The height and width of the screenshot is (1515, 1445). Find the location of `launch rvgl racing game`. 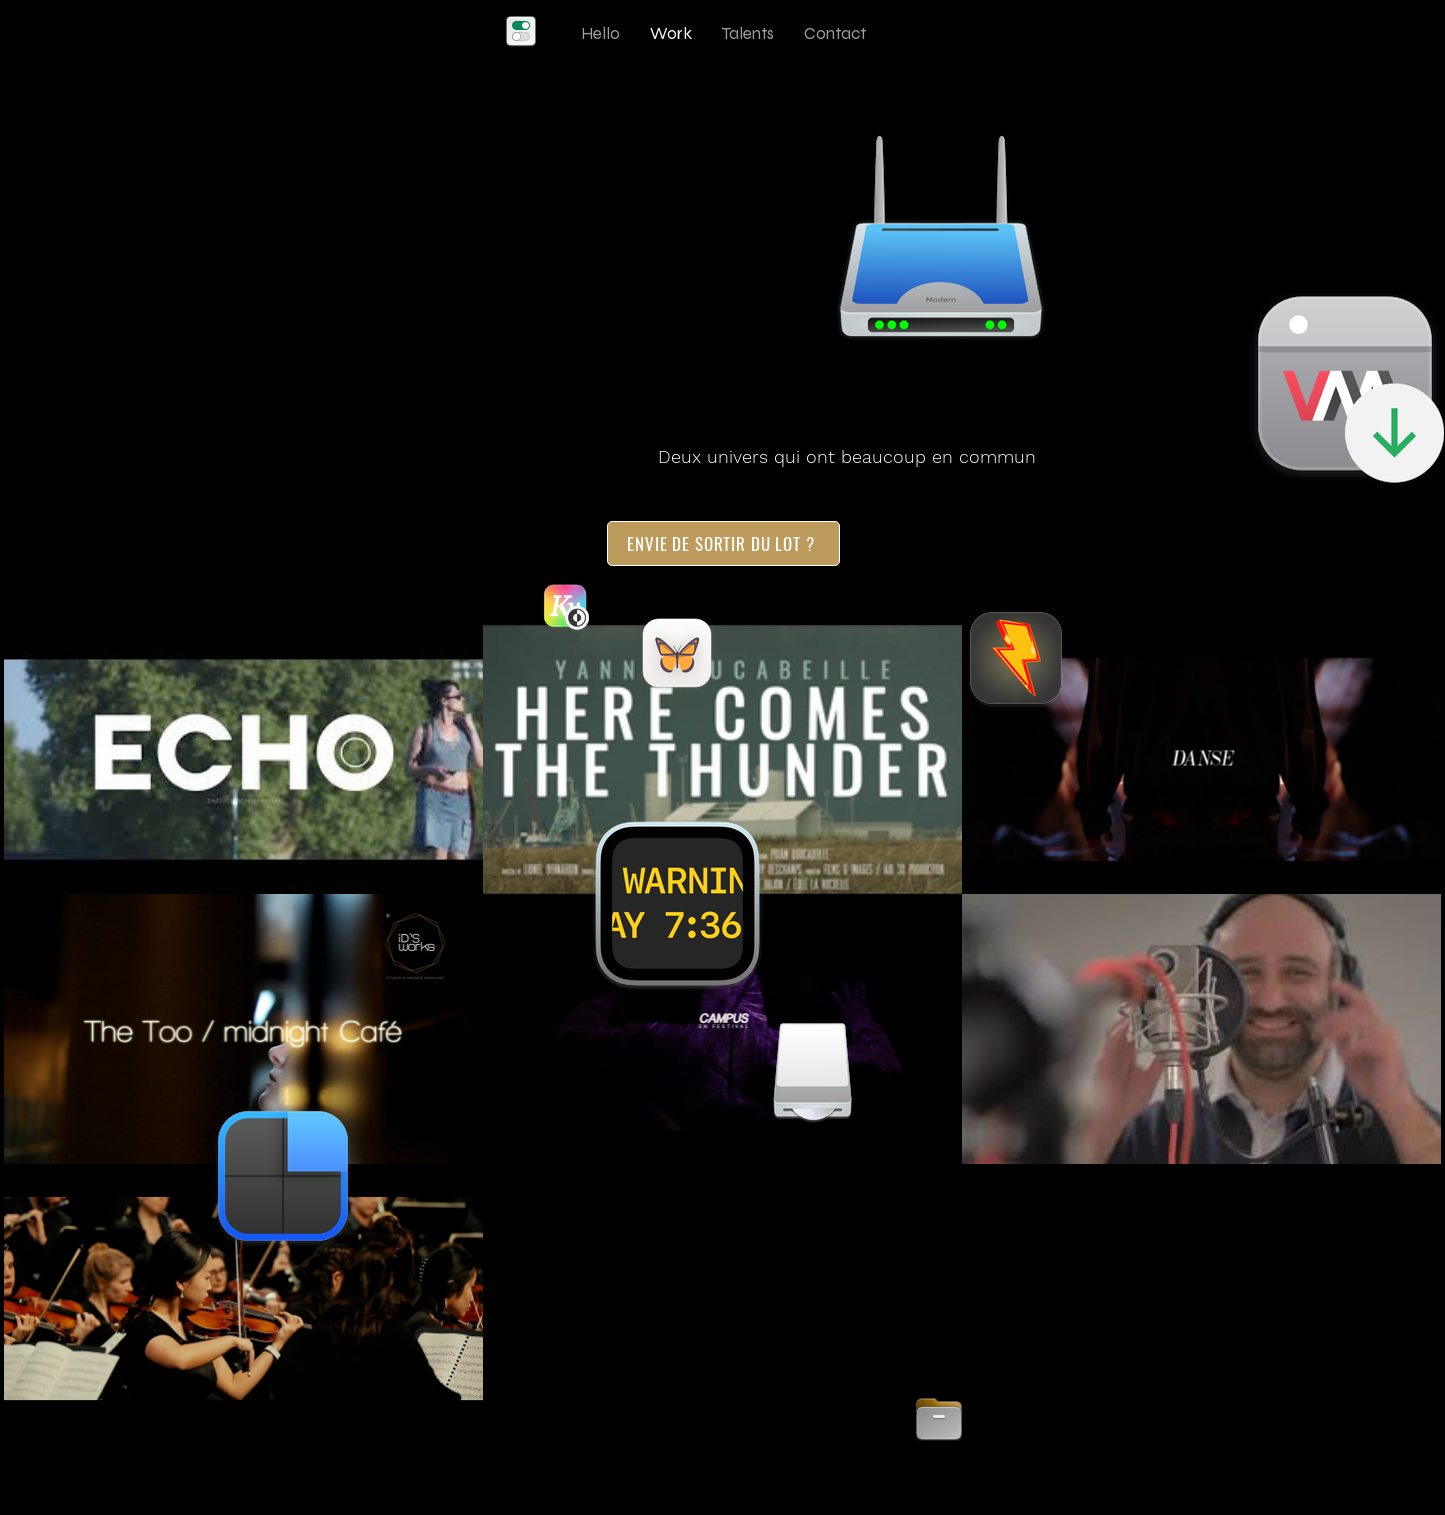

launch rvgl racing game is located at coordinates (1016, 658).